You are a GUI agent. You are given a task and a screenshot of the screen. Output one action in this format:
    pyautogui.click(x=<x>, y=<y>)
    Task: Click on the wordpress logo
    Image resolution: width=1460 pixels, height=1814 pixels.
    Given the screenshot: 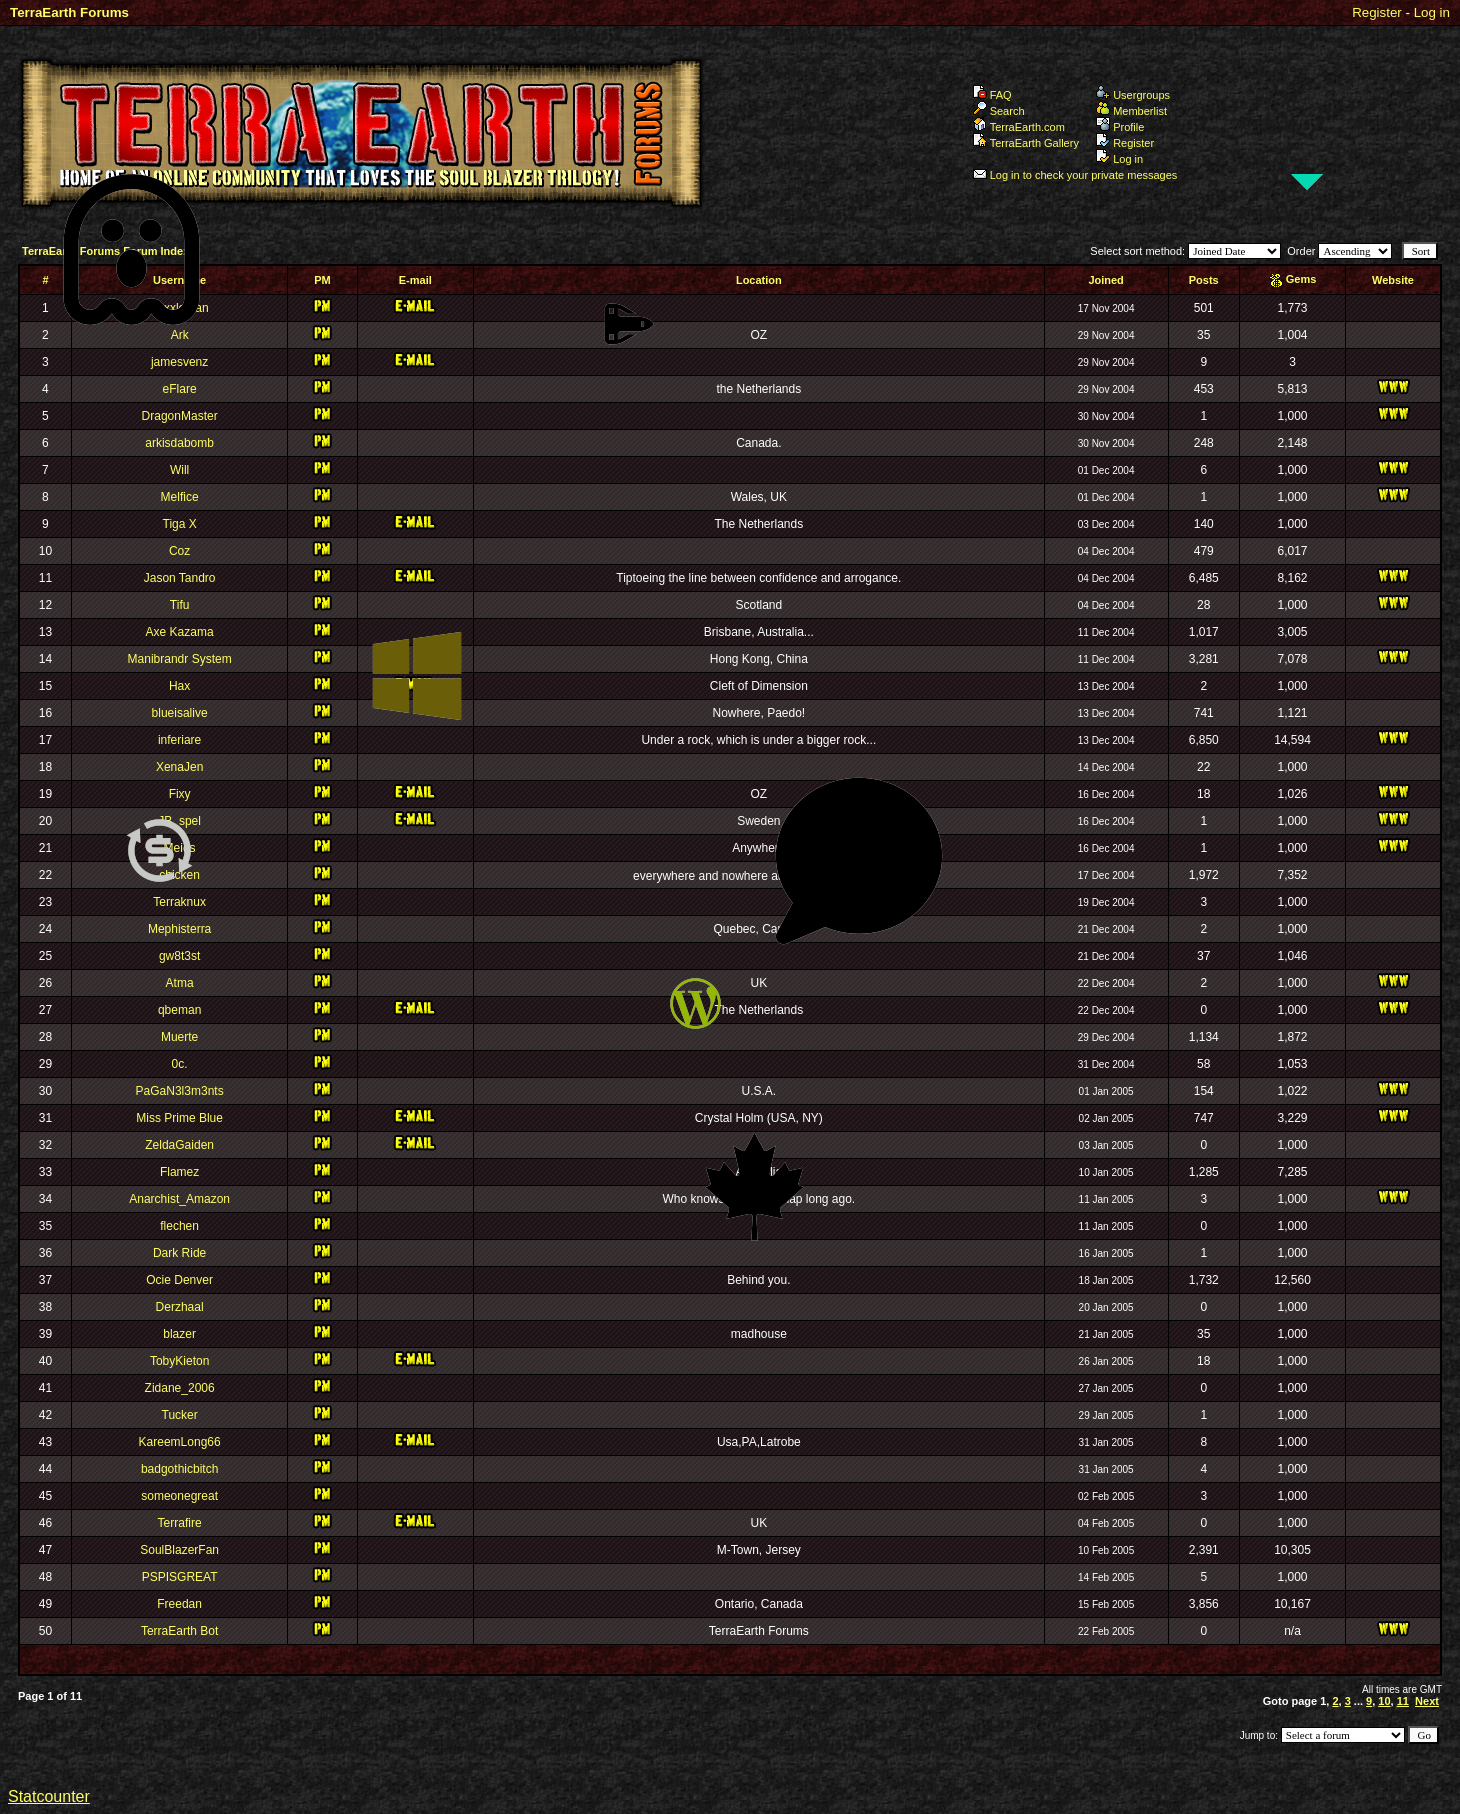 What is the action you would take?
    pyautogui.click(x=695, y=1003)
    